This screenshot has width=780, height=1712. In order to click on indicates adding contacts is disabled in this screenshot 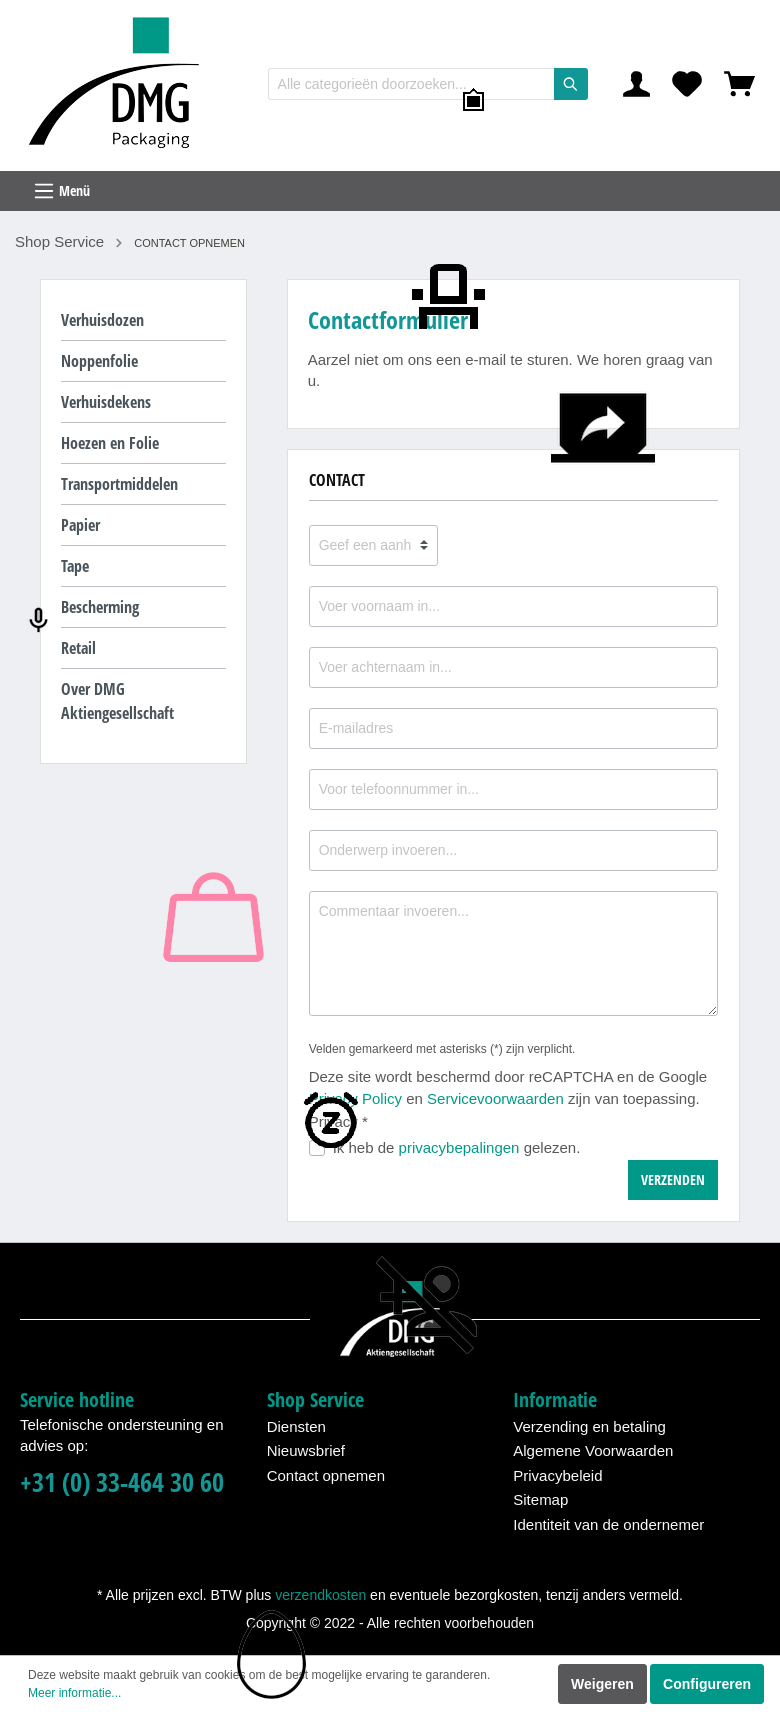, I will do `click(428, 1301)`.